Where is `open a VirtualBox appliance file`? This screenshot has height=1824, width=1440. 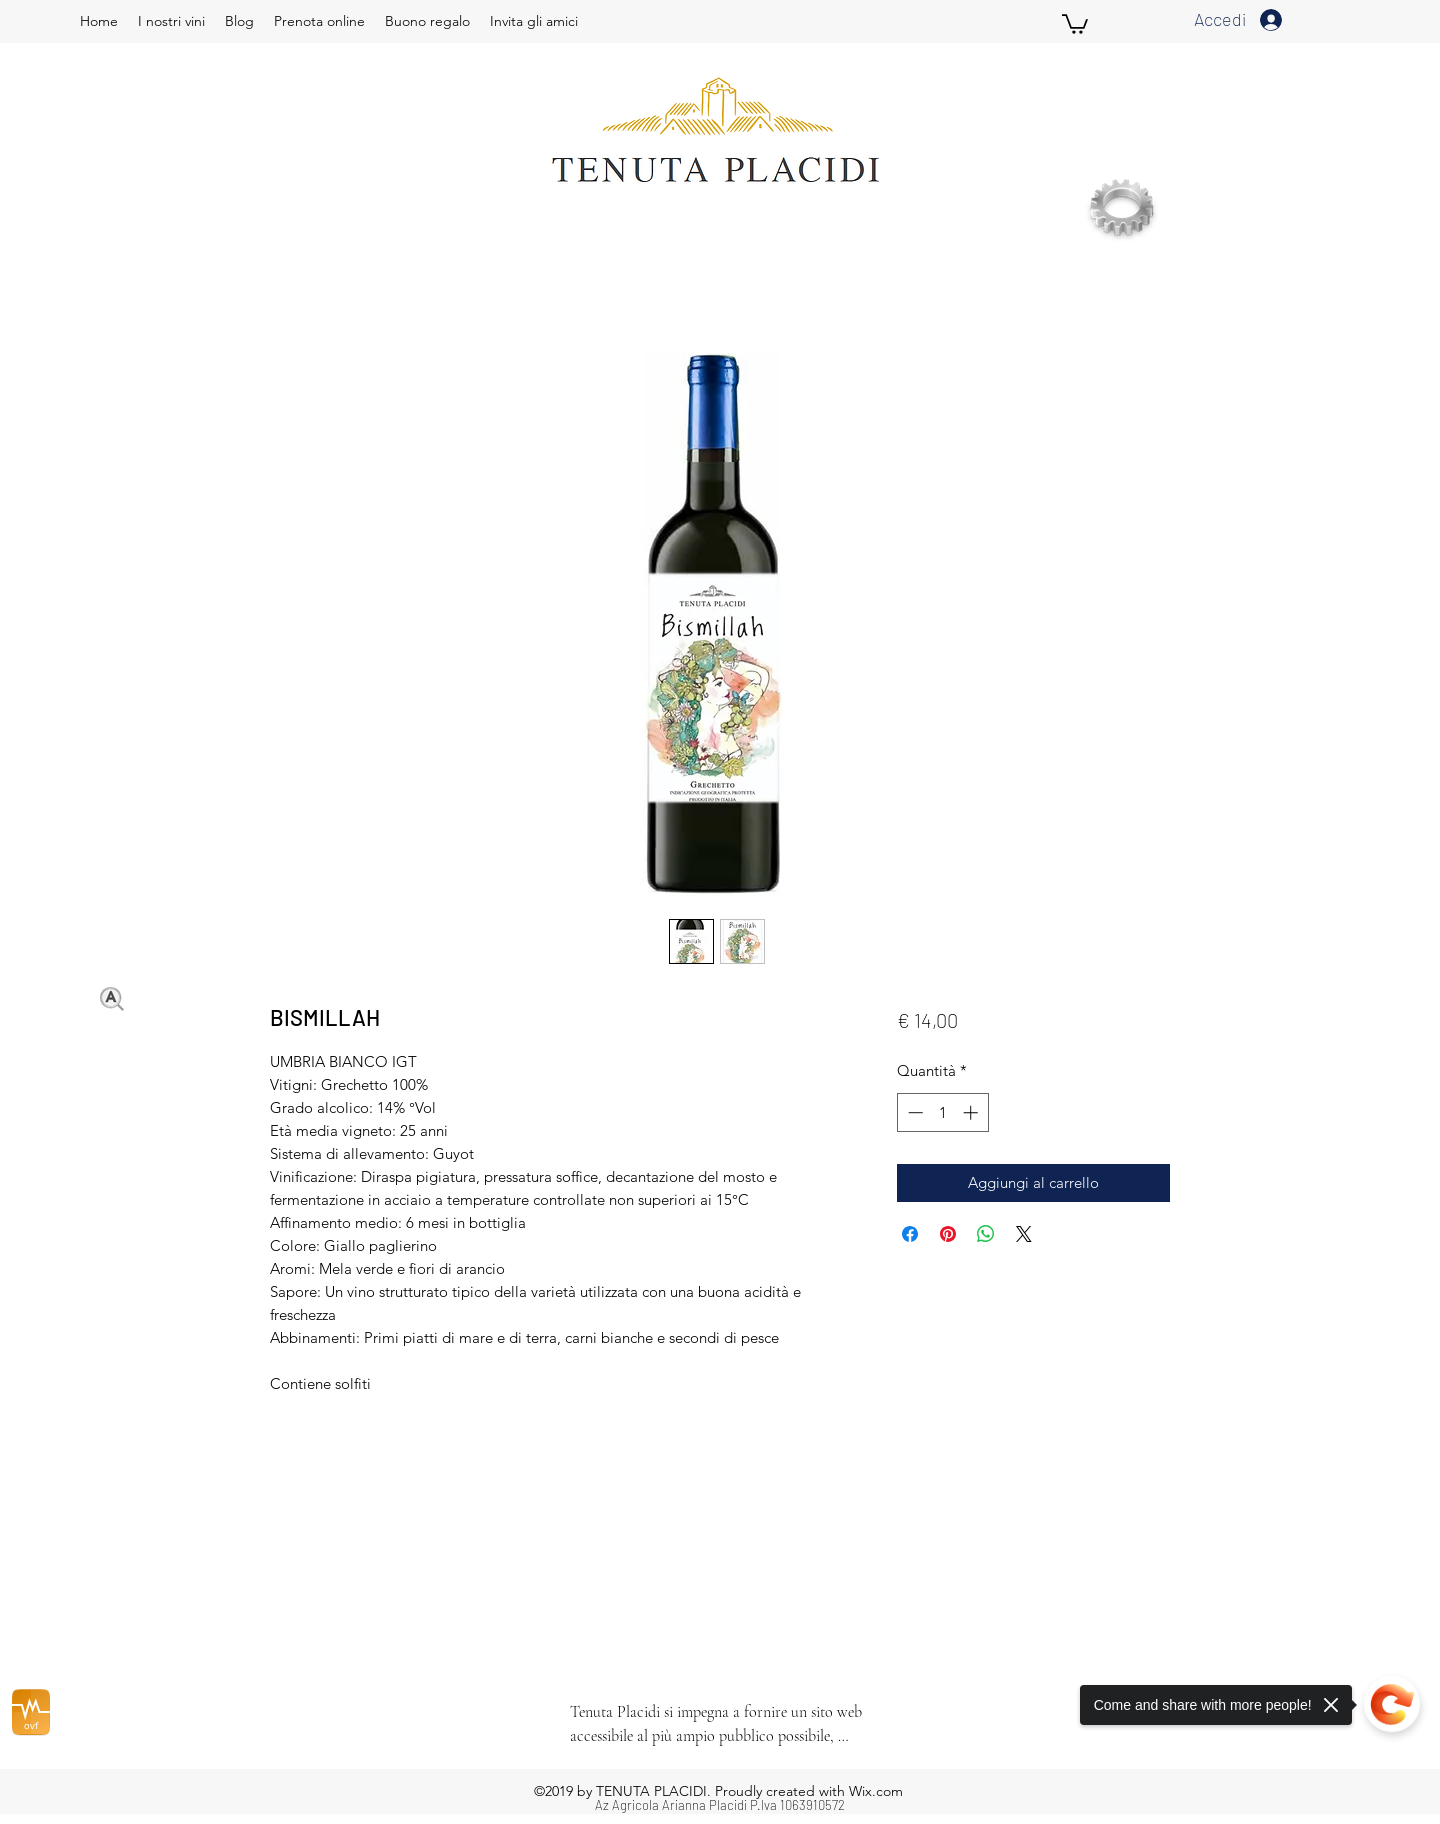 open a VirtualBox appliance file is located at coordinates (31, 1712).